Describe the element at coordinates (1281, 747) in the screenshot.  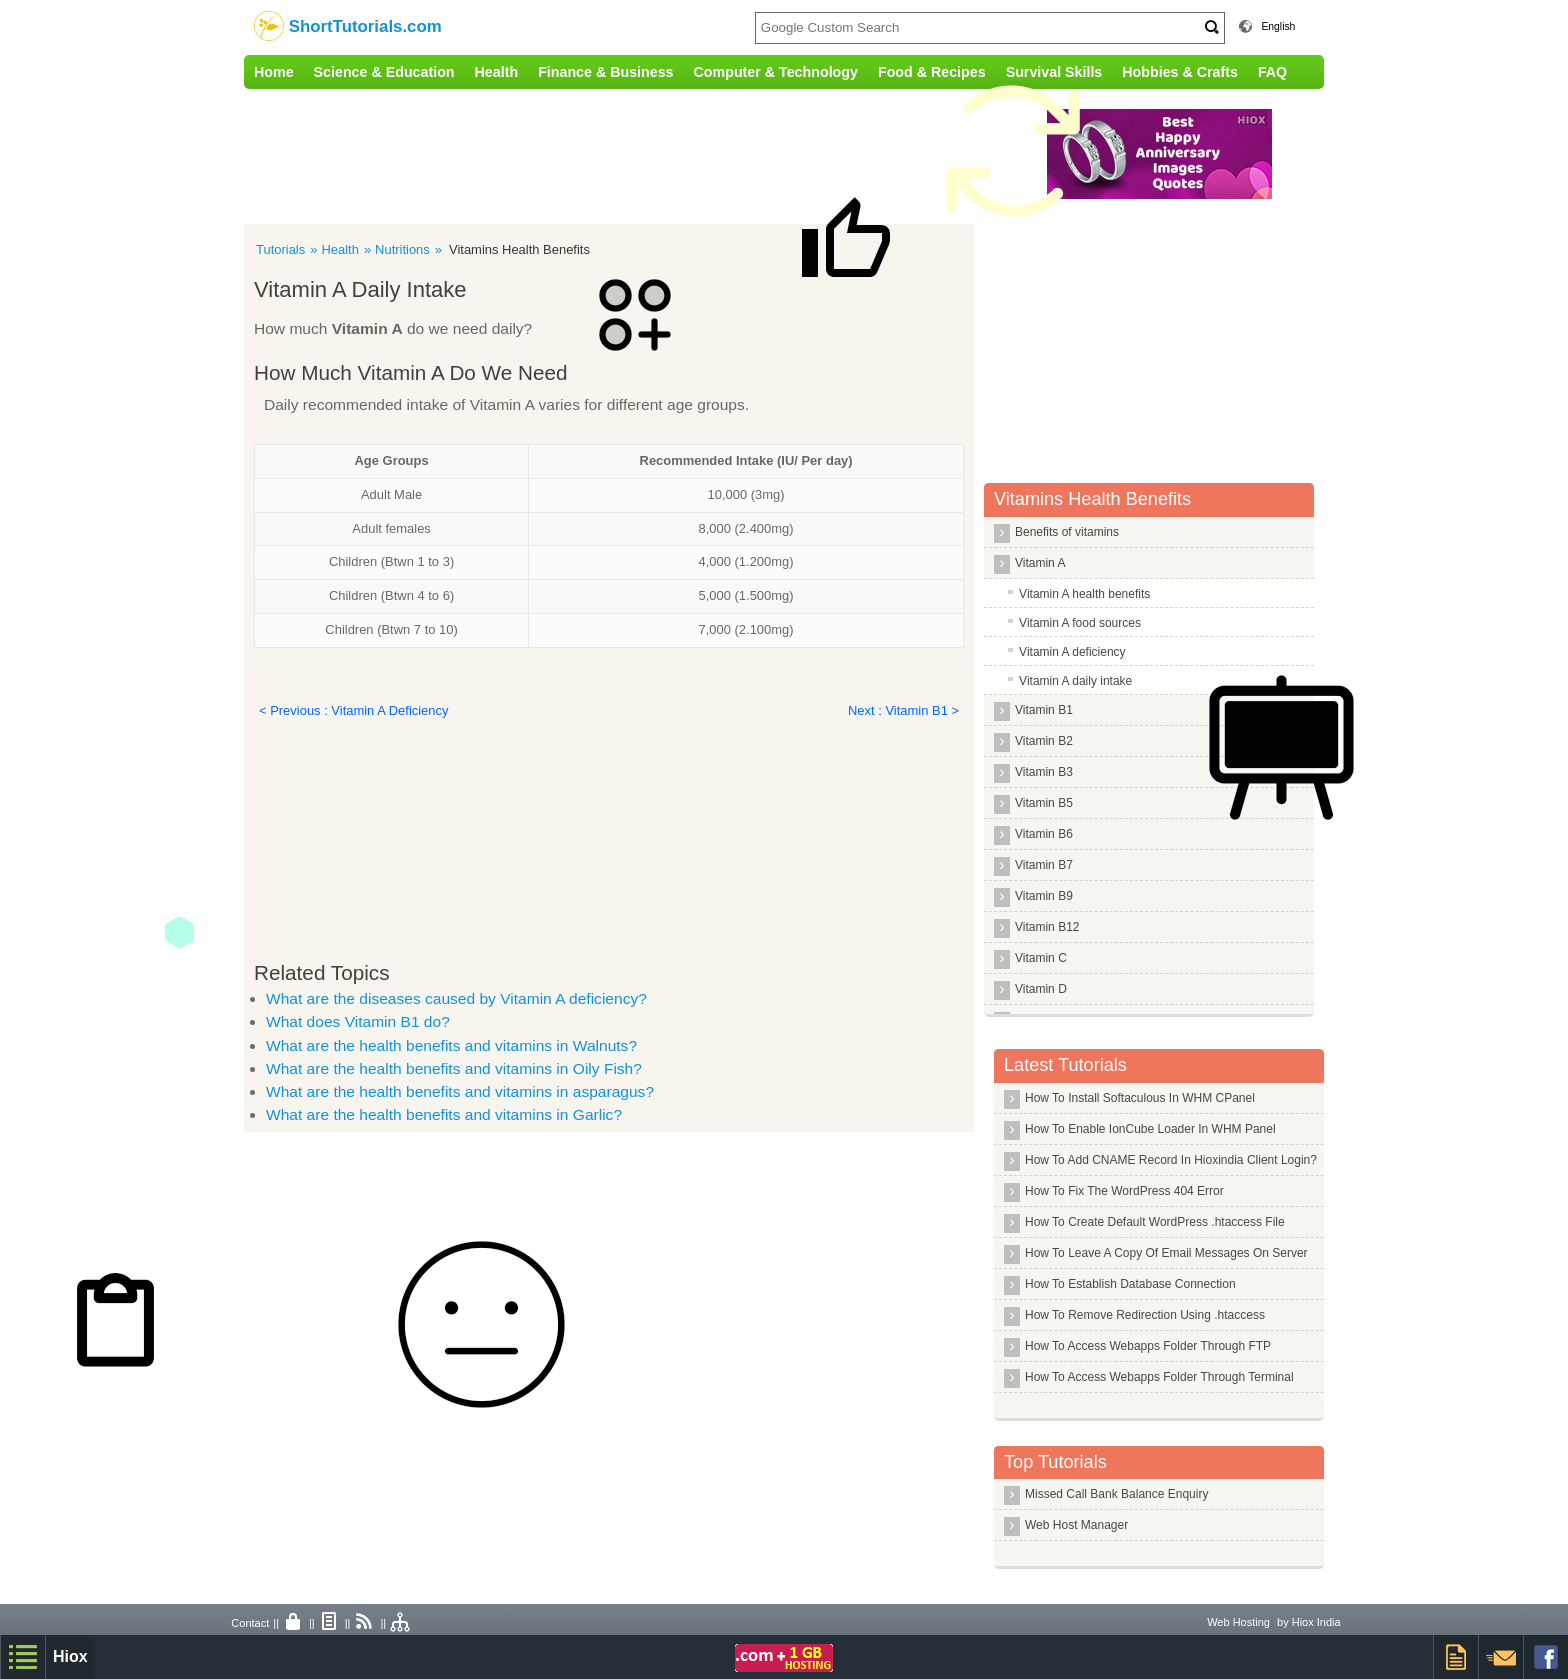
I see `open presentation mode` at that location.